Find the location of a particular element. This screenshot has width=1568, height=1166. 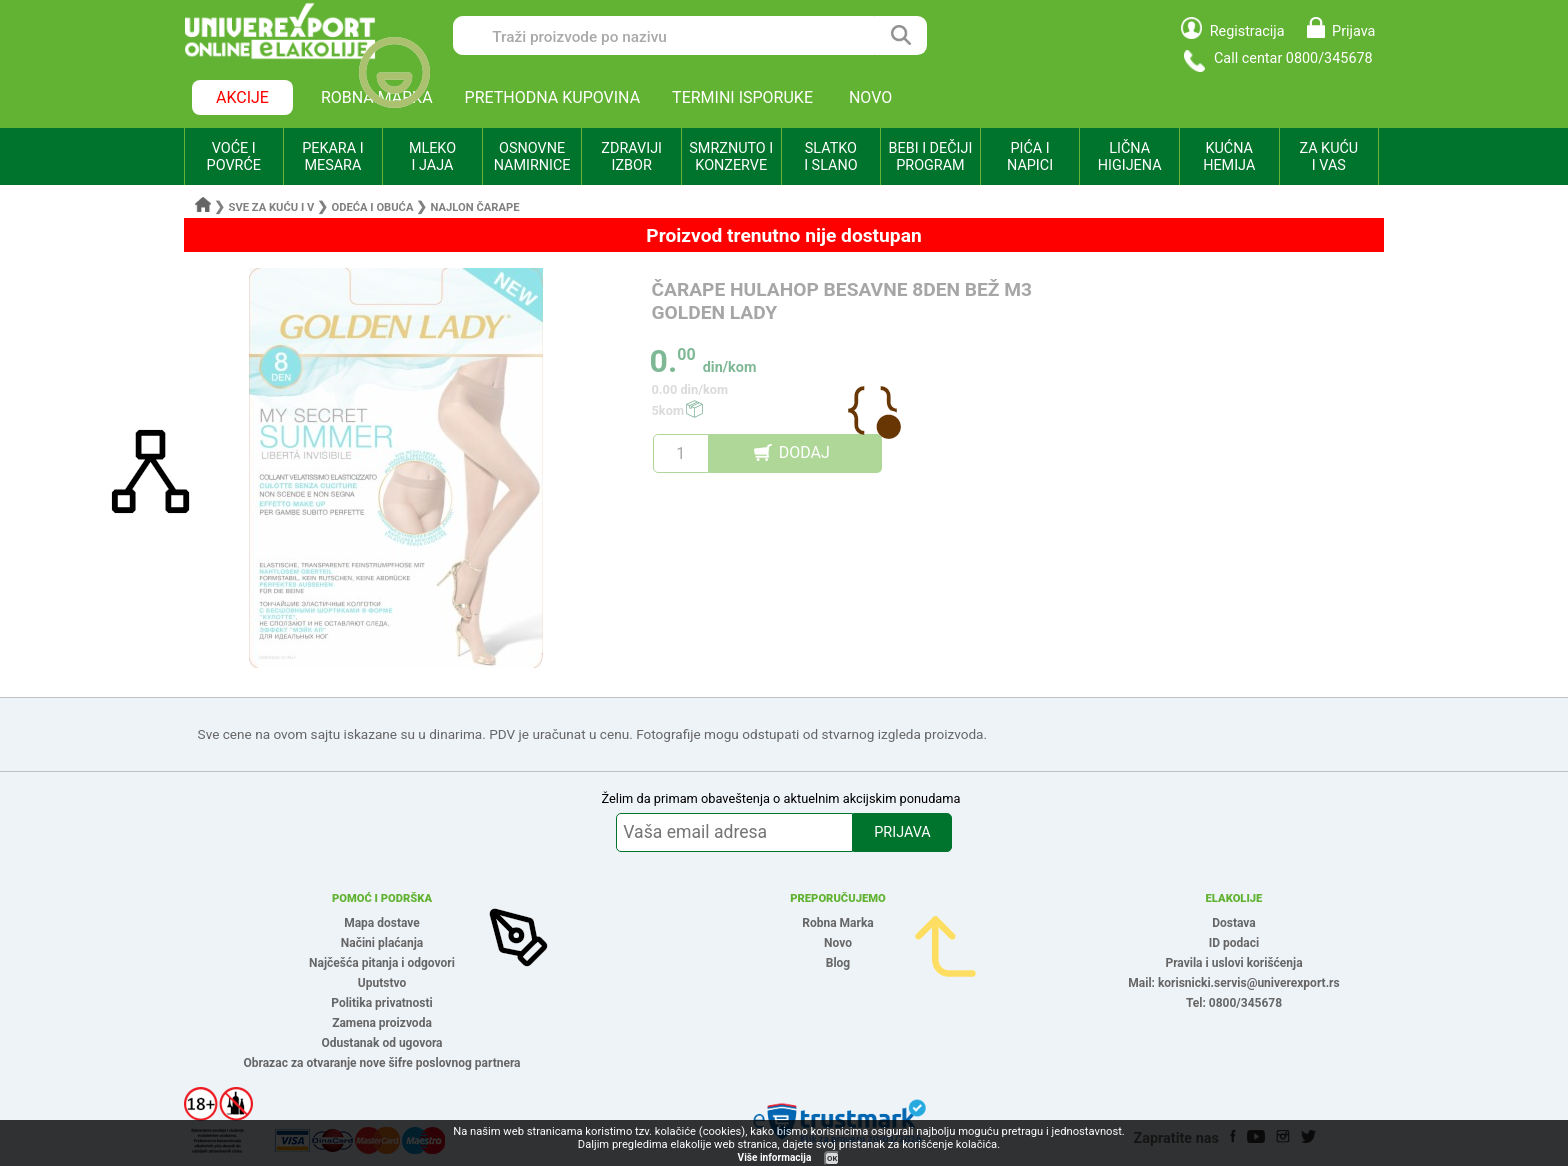

indicates a code block or JSON object with additional information is located at coordinates (872, 410).